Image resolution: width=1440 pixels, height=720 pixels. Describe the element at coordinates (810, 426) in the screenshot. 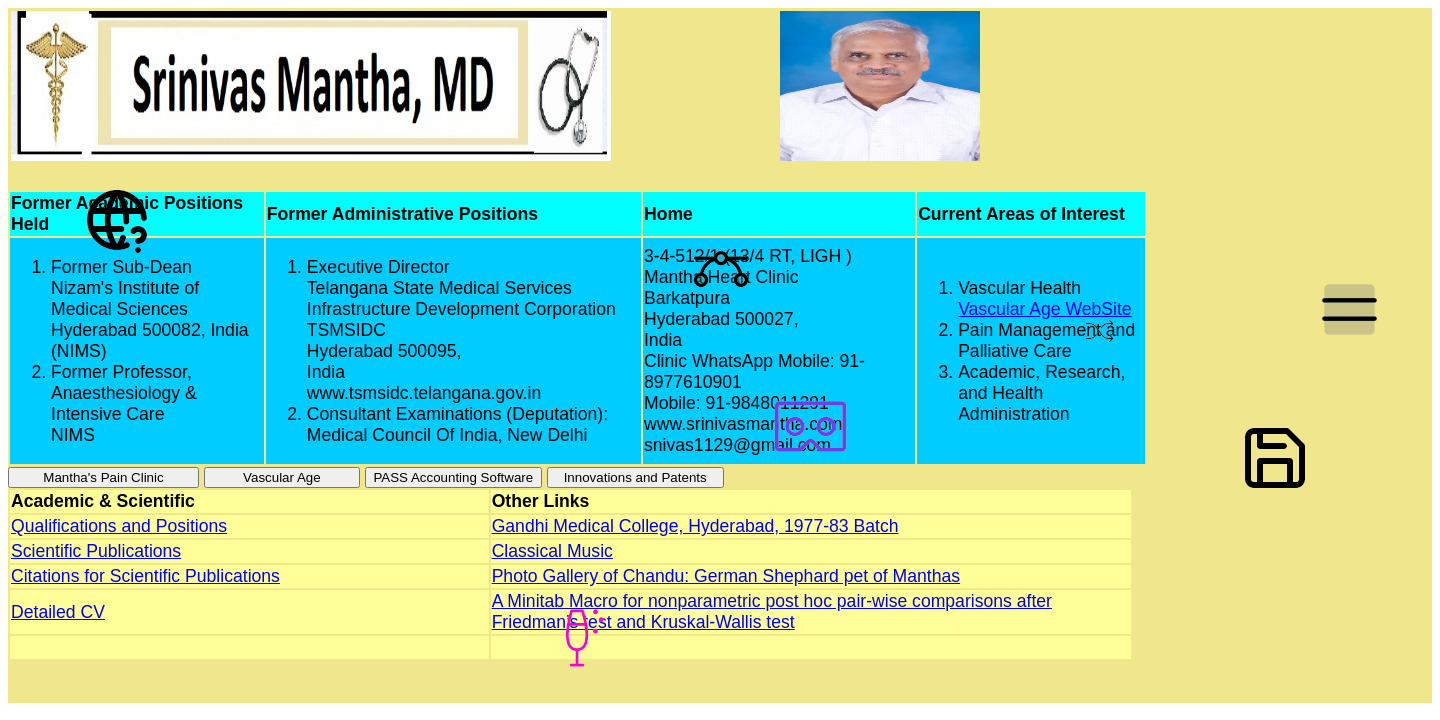

I see `launch a virtual reality experience` at that location.